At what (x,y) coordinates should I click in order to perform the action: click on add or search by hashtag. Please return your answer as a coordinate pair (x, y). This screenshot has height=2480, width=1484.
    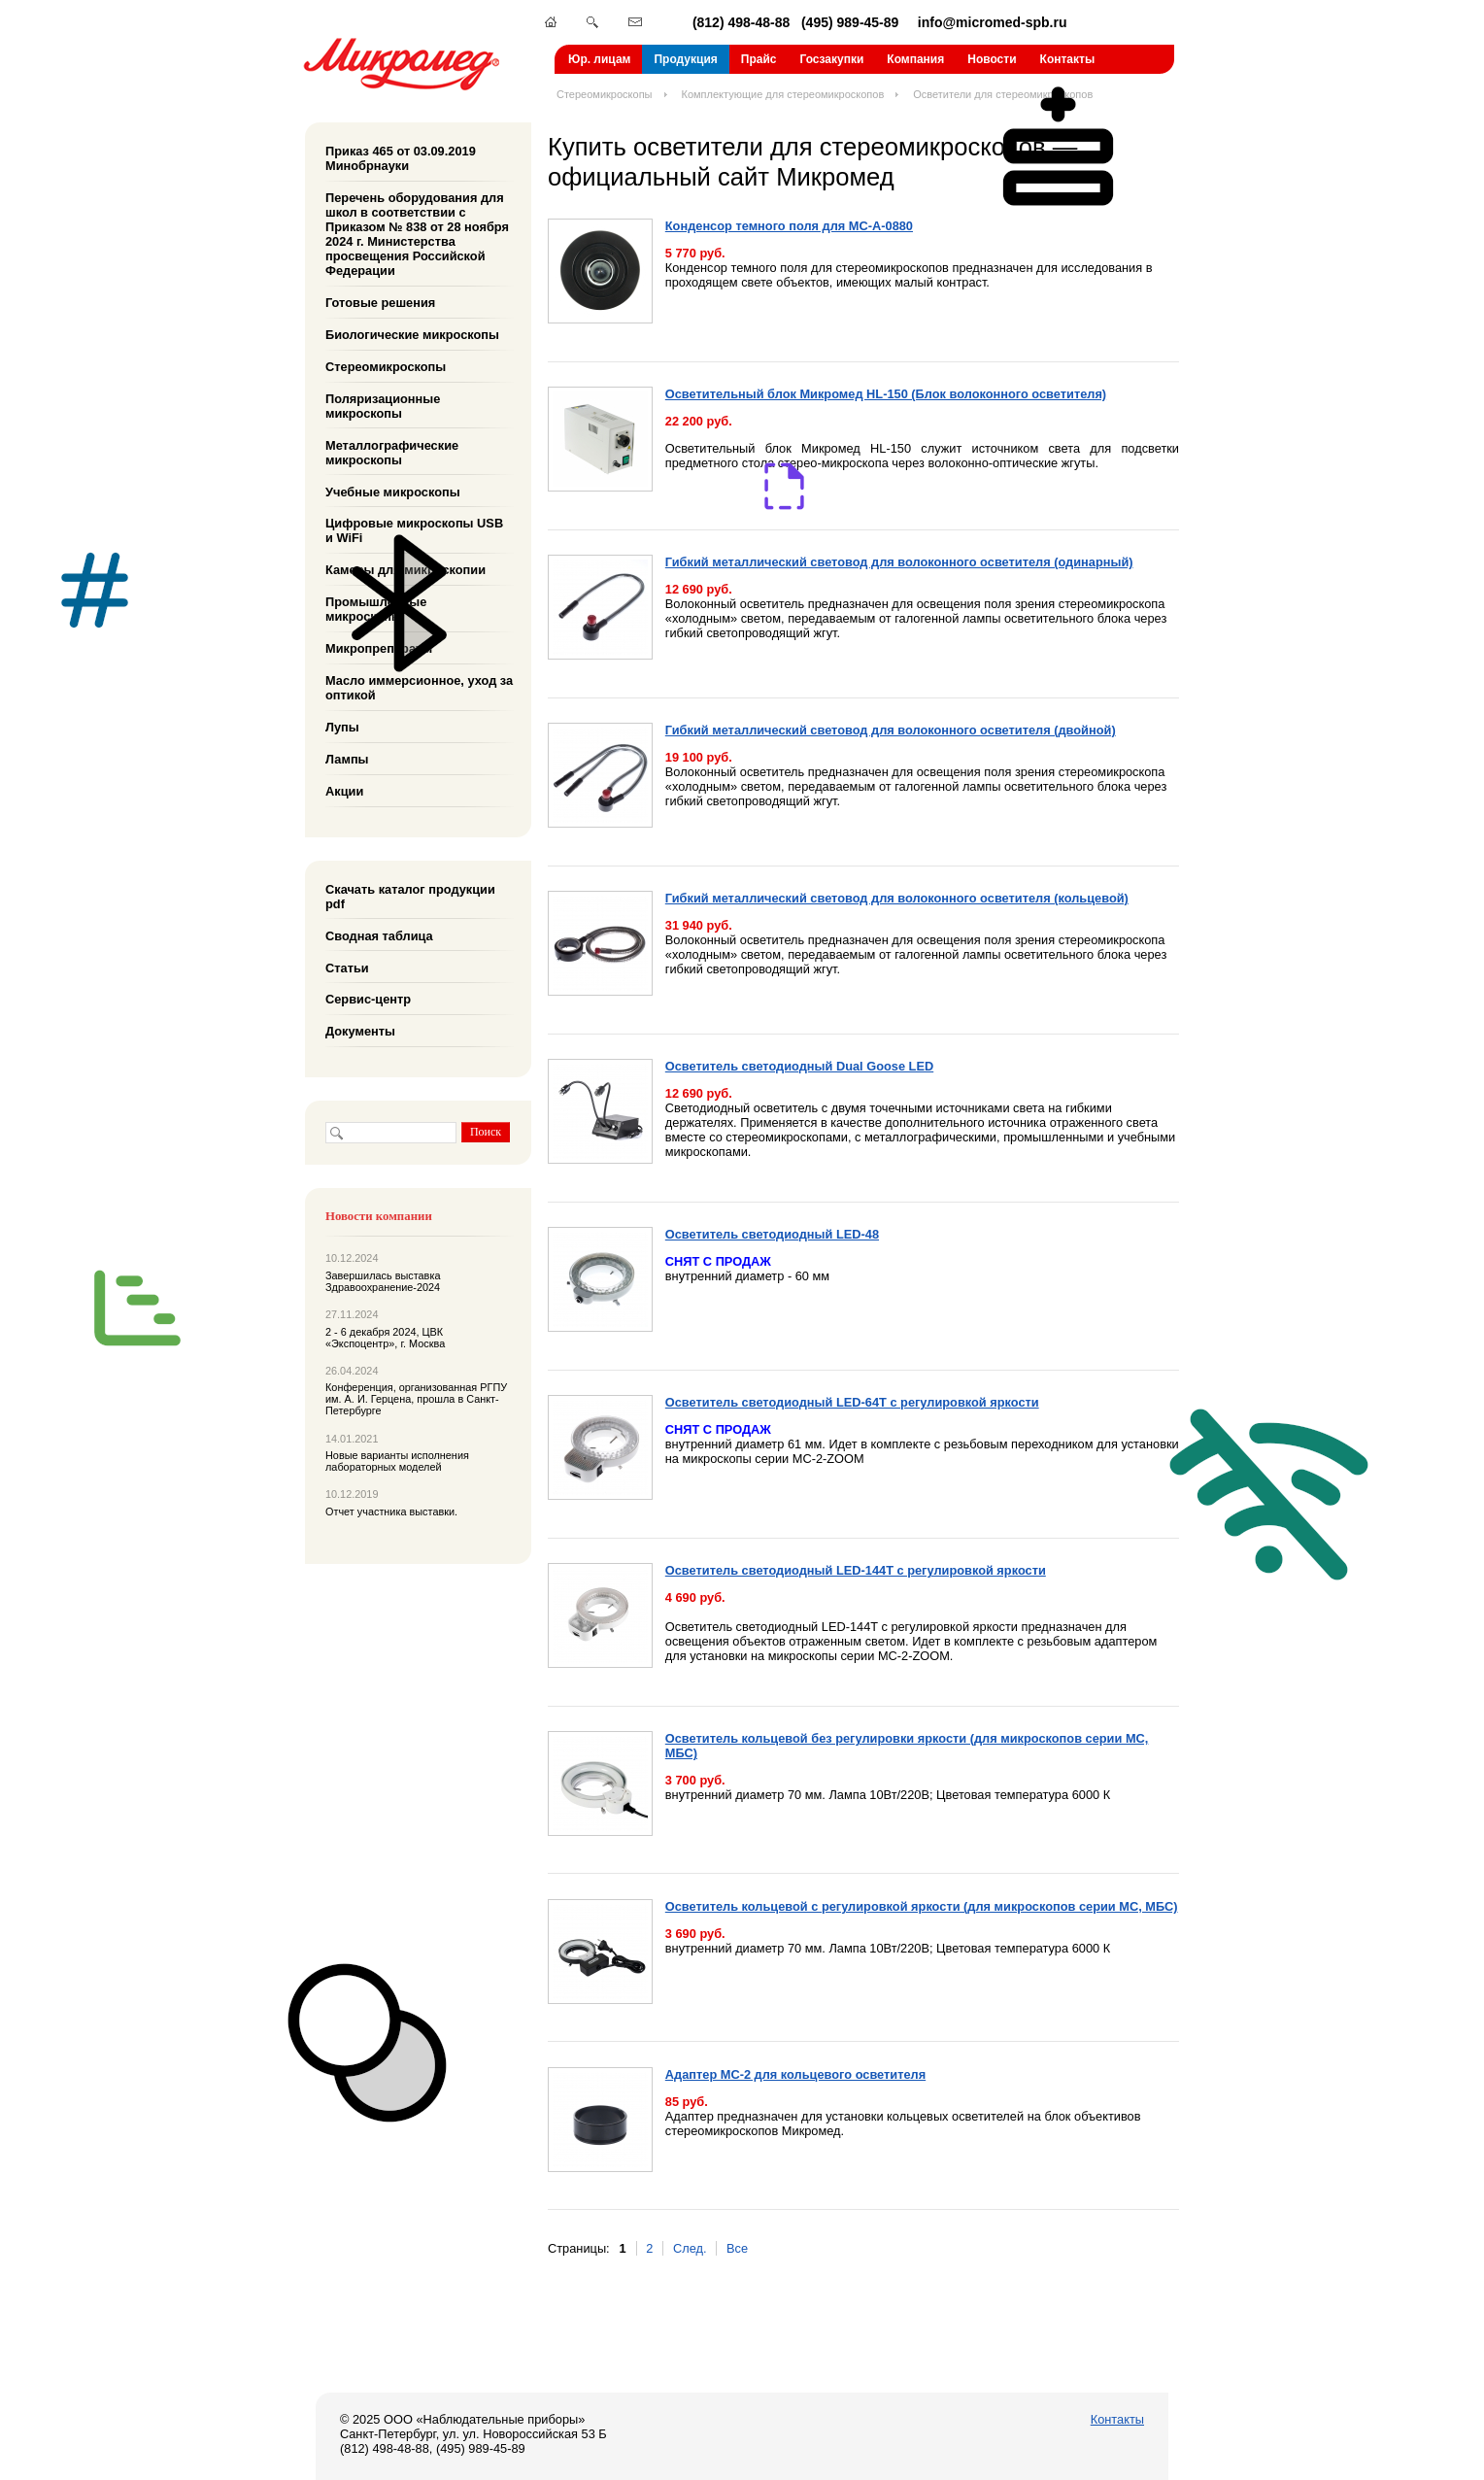
    Looking at the image, I should click on (94, 590).